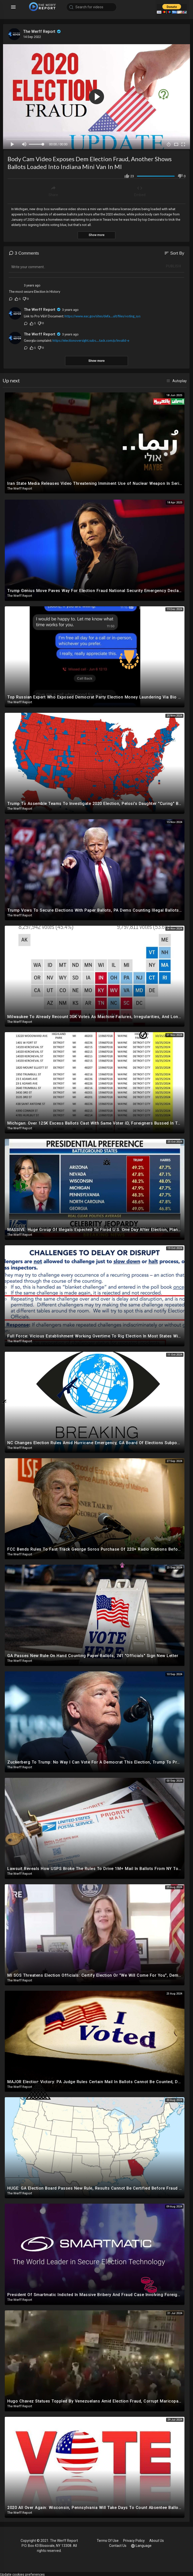 Image resolution: width=193 pixels, height=2576 pixels. Describe the element at coordinates (163, 94) in the screenshot. I see `indicates unknown or uncertain status` at that location.